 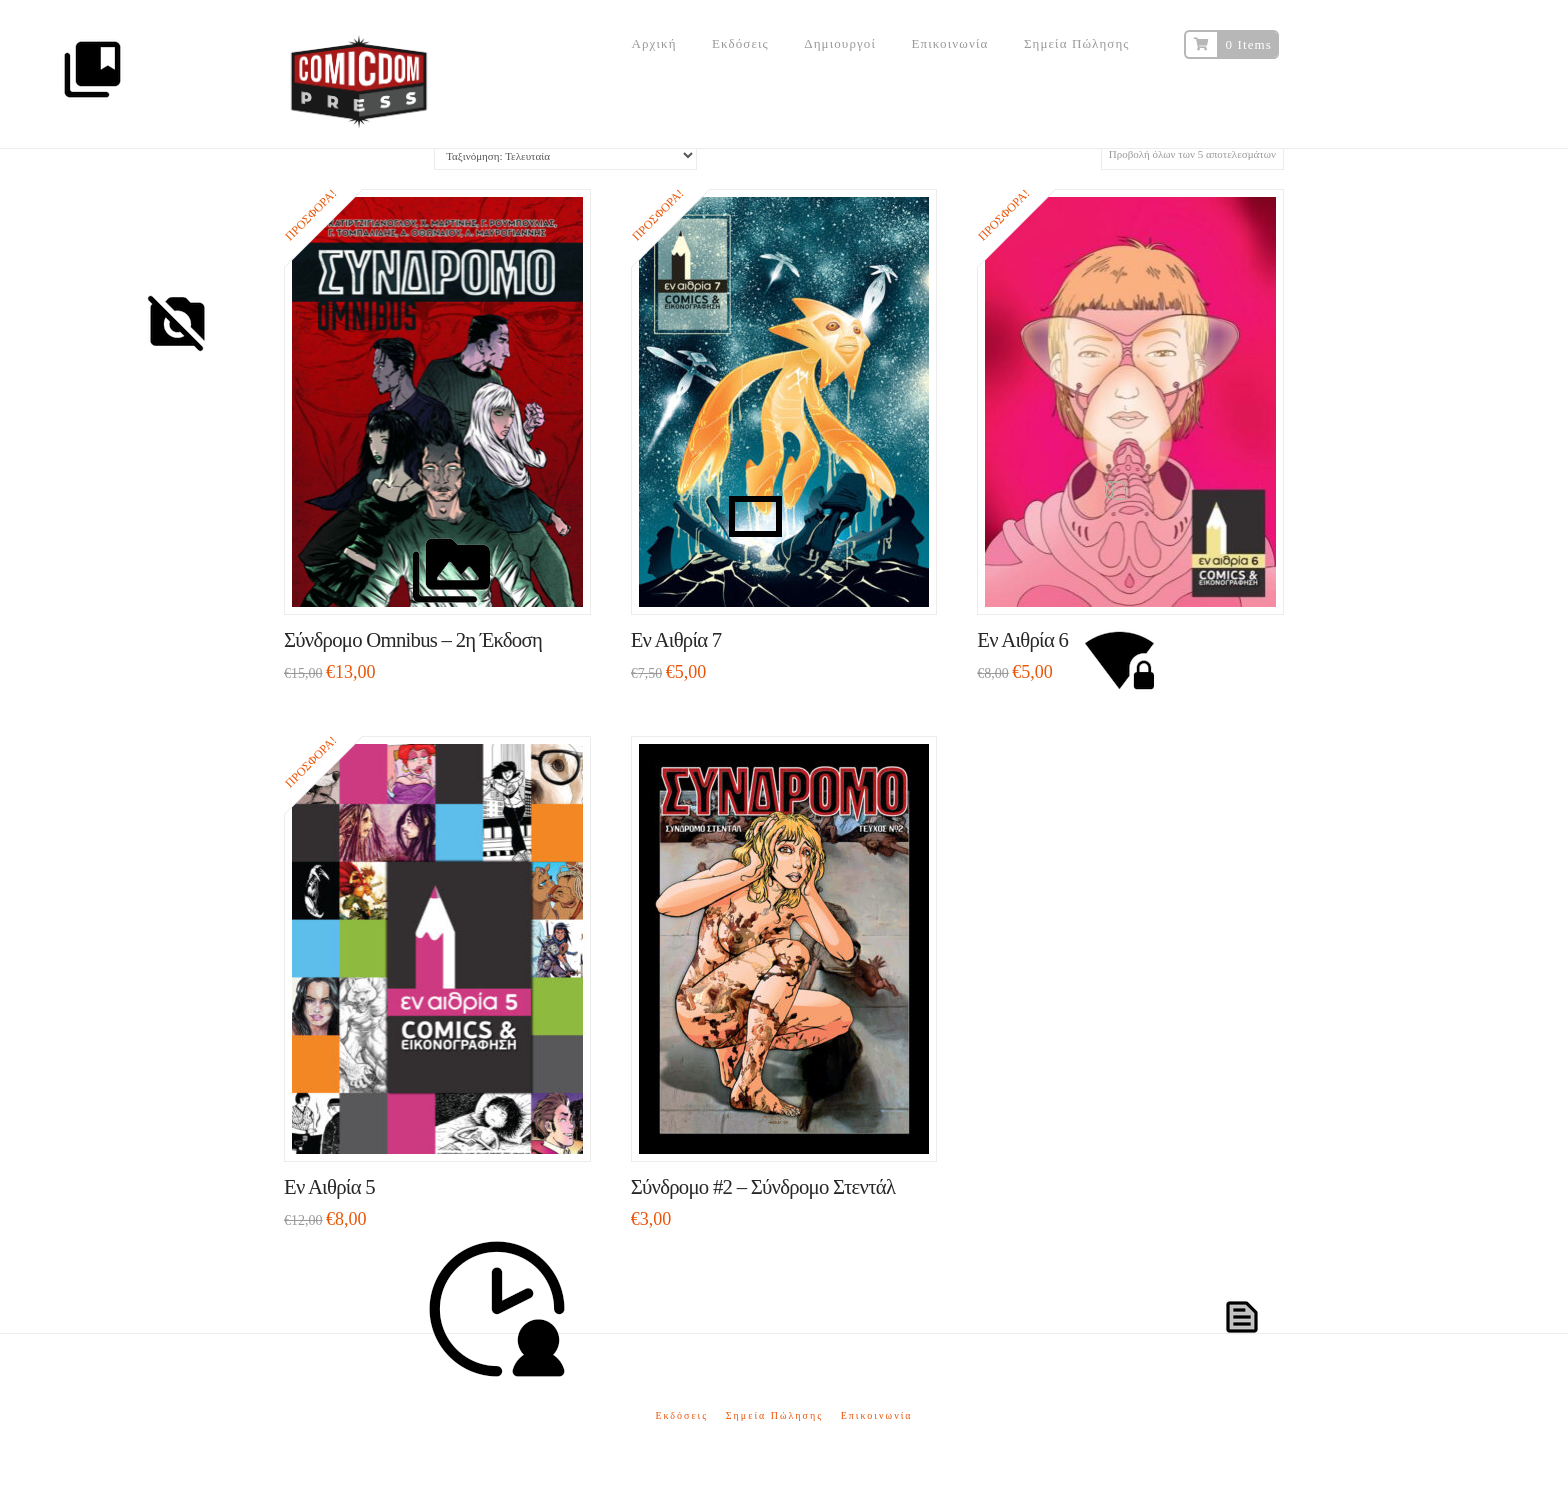 I want to click on connected to a password-protected wifi network, so click(x=1119, y=660).